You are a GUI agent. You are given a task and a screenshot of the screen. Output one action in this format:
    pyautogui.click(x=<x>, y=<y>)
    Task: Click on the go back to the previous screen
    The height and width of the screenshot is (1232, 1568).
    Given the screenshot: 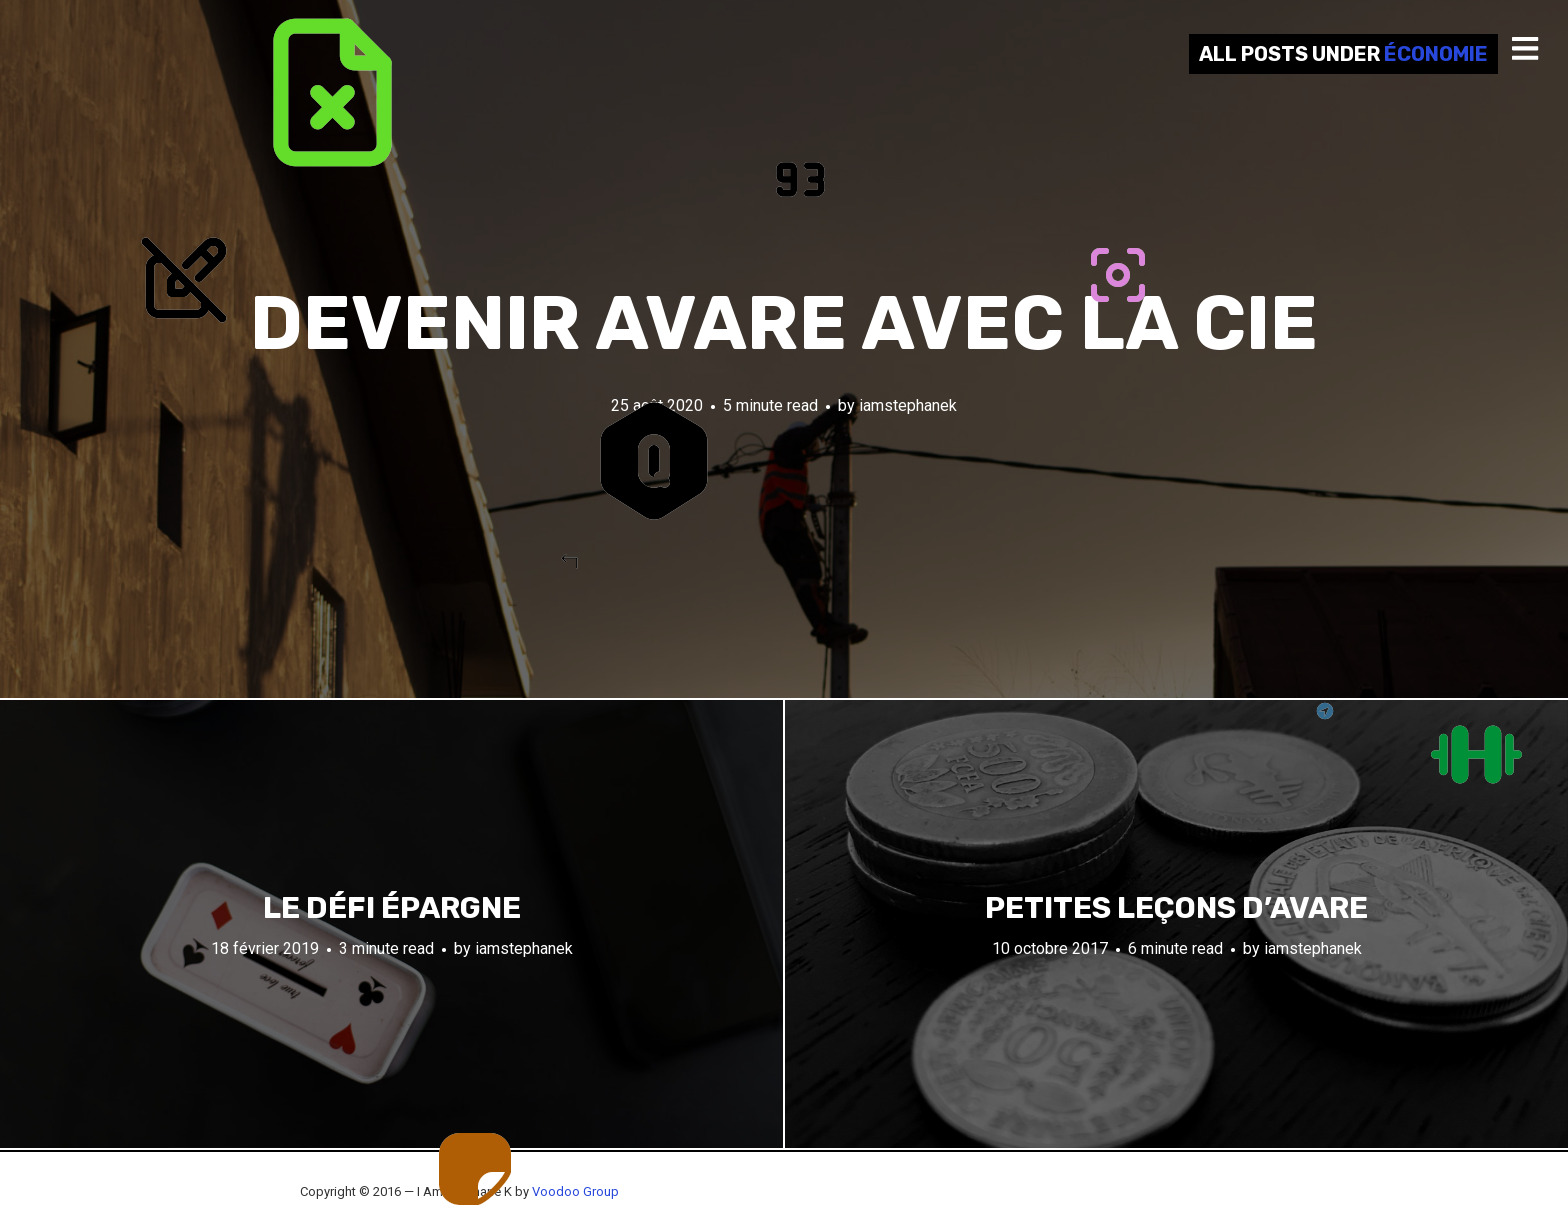 What is the action you would take?
    pyautogui.click(x=569, y=561)
    